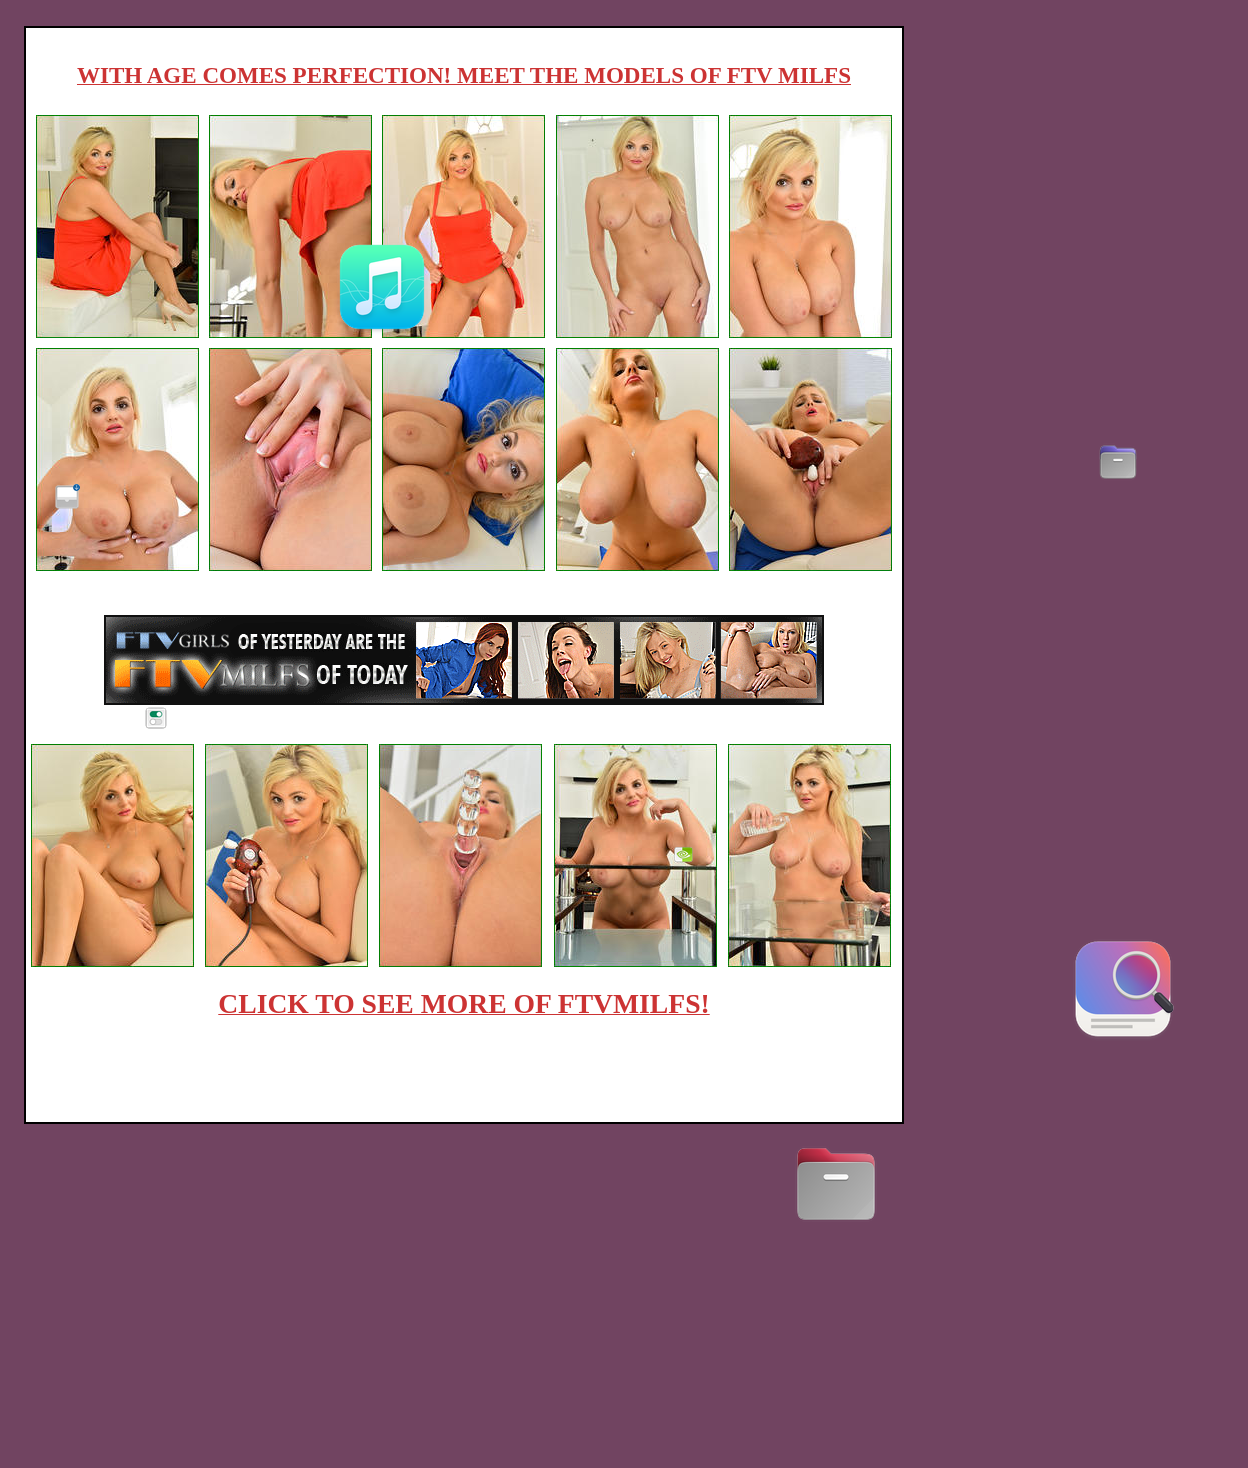 Image resolution: width=1248 pixels, height=1468 pixels. I want to click on open share preview app, so click(1123, 989).